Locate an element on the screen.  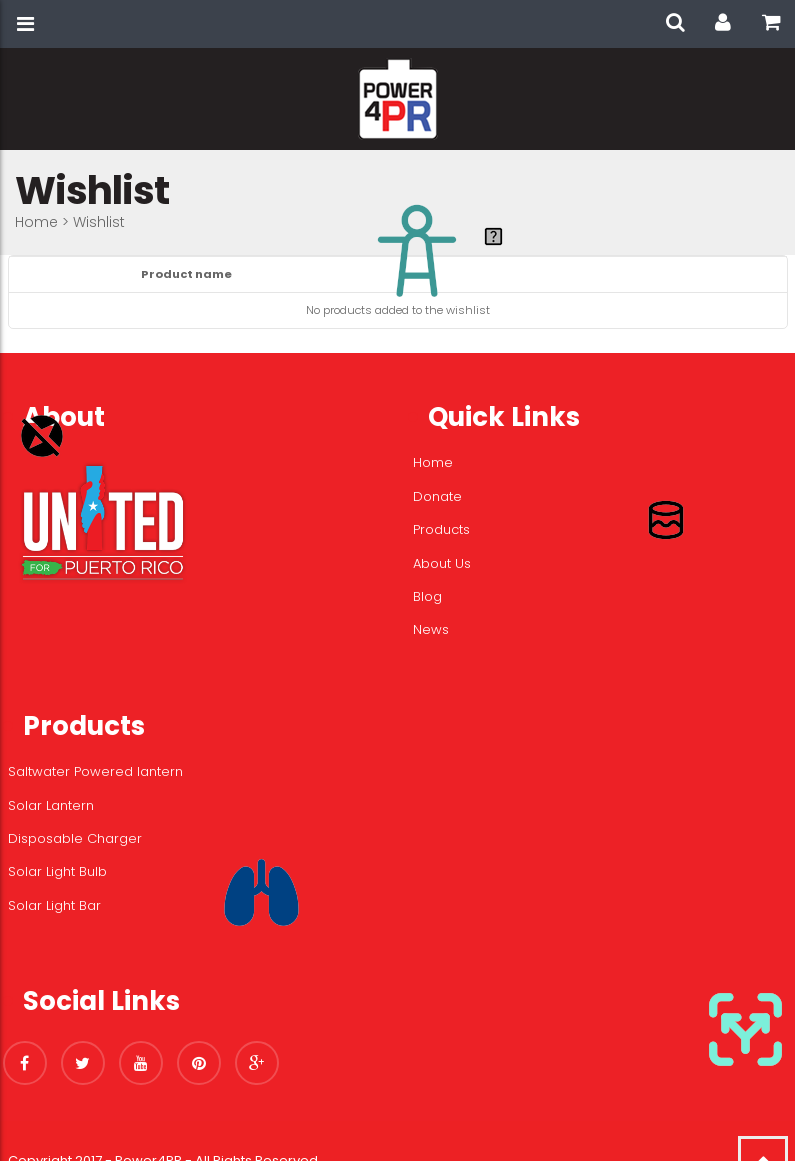
access respiratory health information is located at coordinates (261, 892).